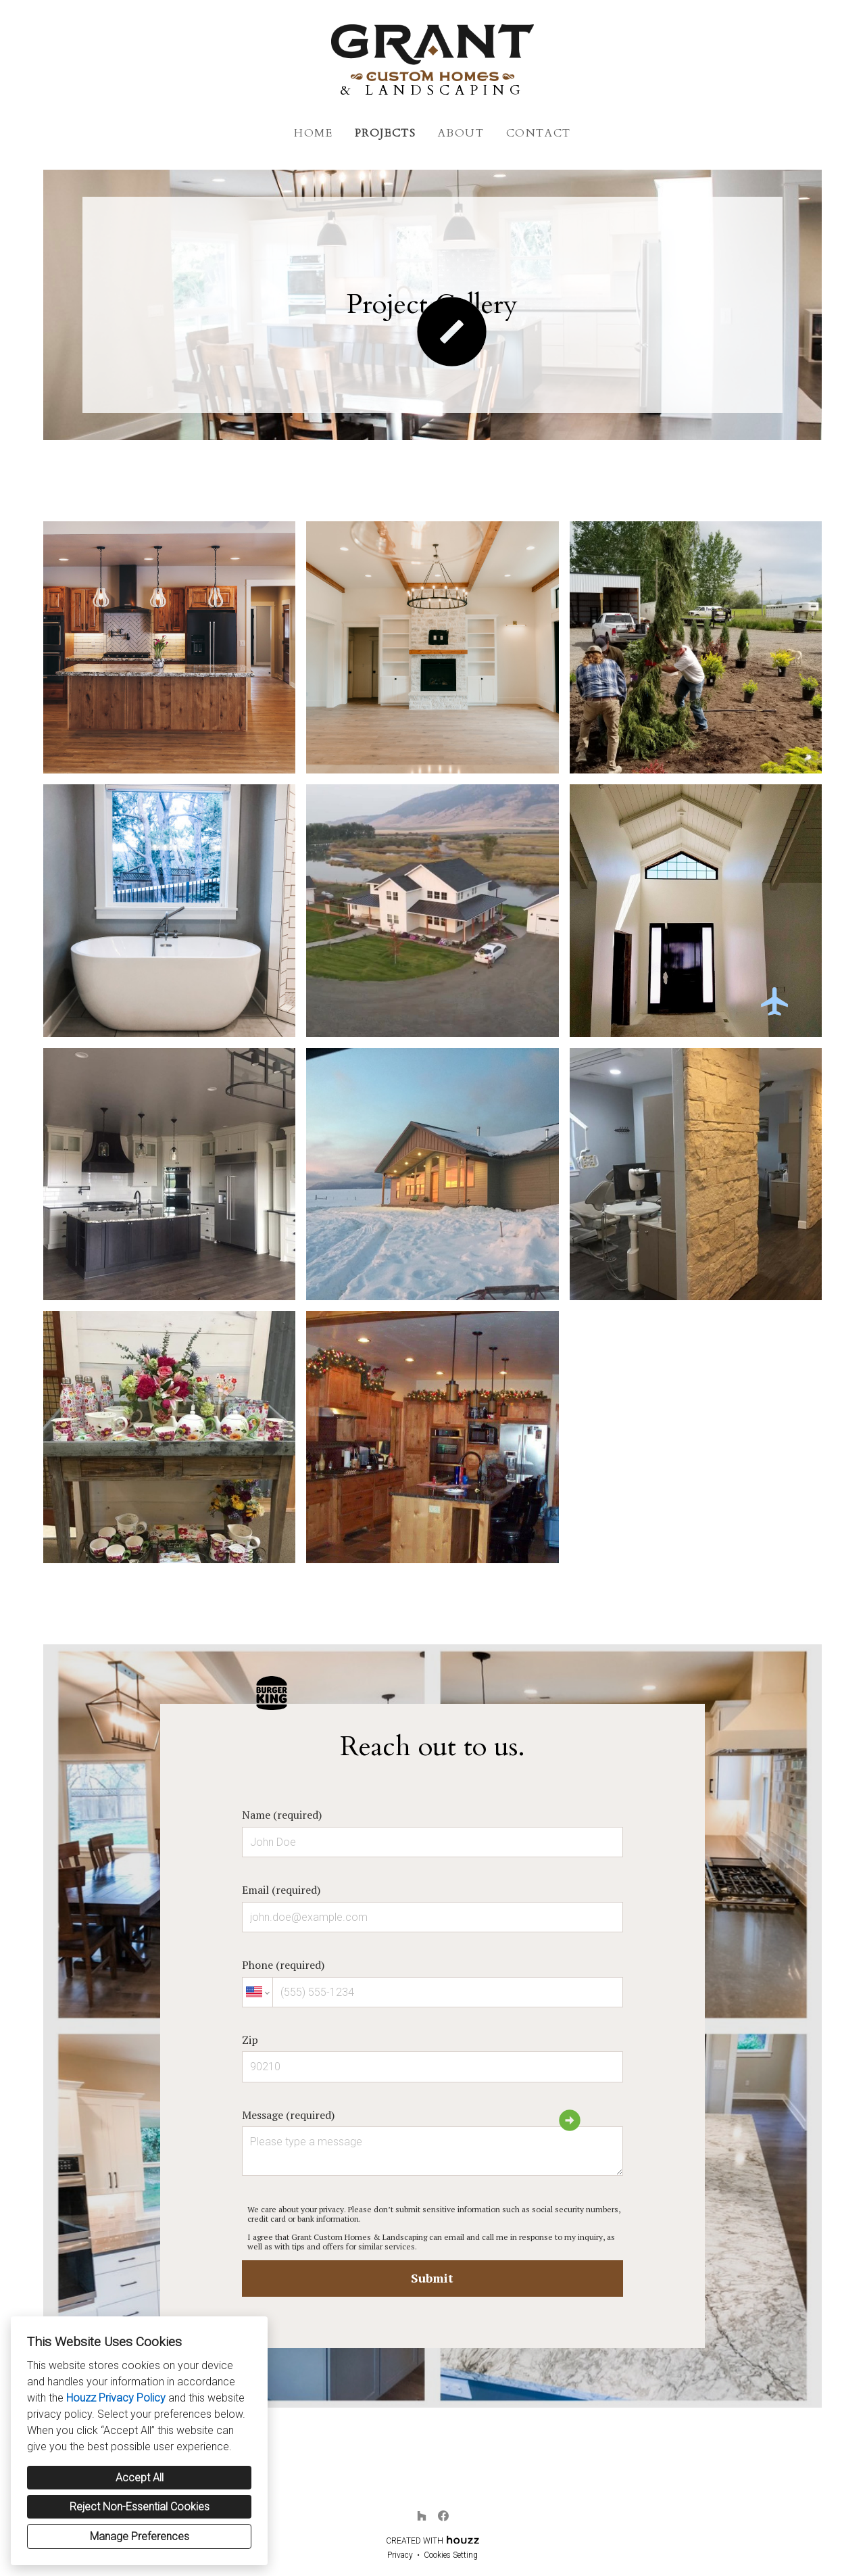 The height and width of the screenshot is (2576, 865). Describe the element at coordinates (570, 2120) in the screenshot. I see `proceed to the next step` at that location.